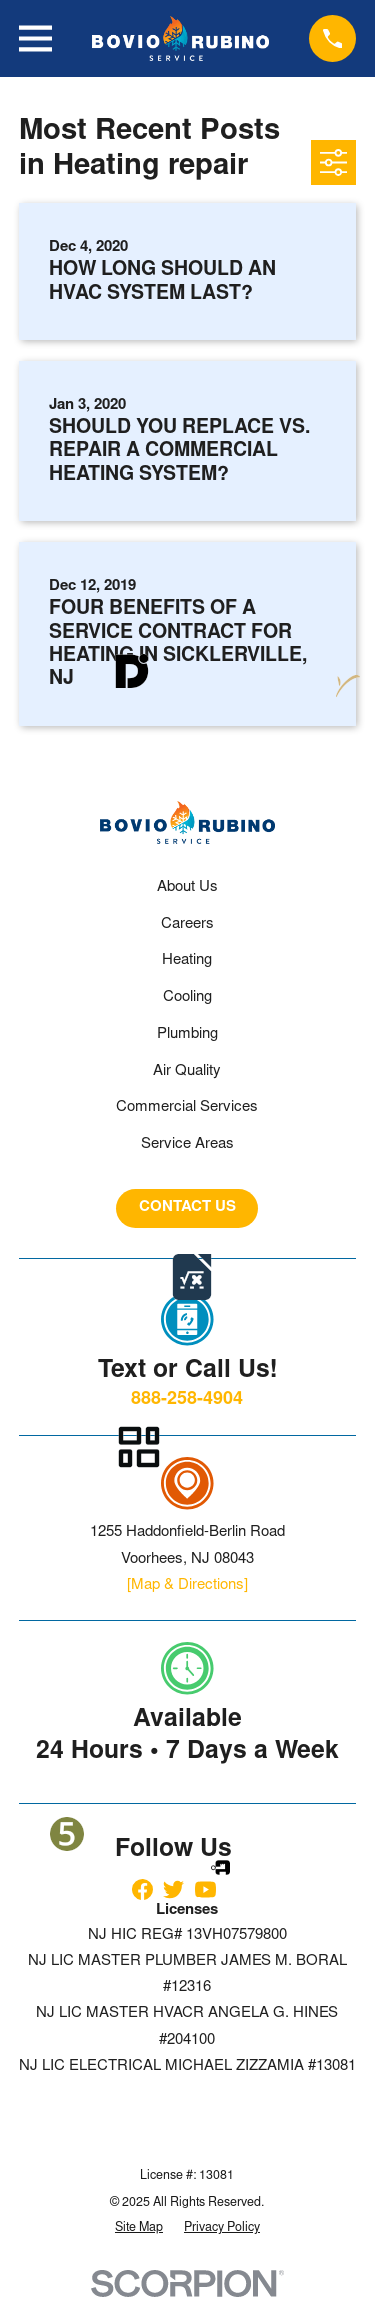  Describe the element at coordinates (220, 1867) in the screenshot. I see `open authentik identity provider settings` at that location.